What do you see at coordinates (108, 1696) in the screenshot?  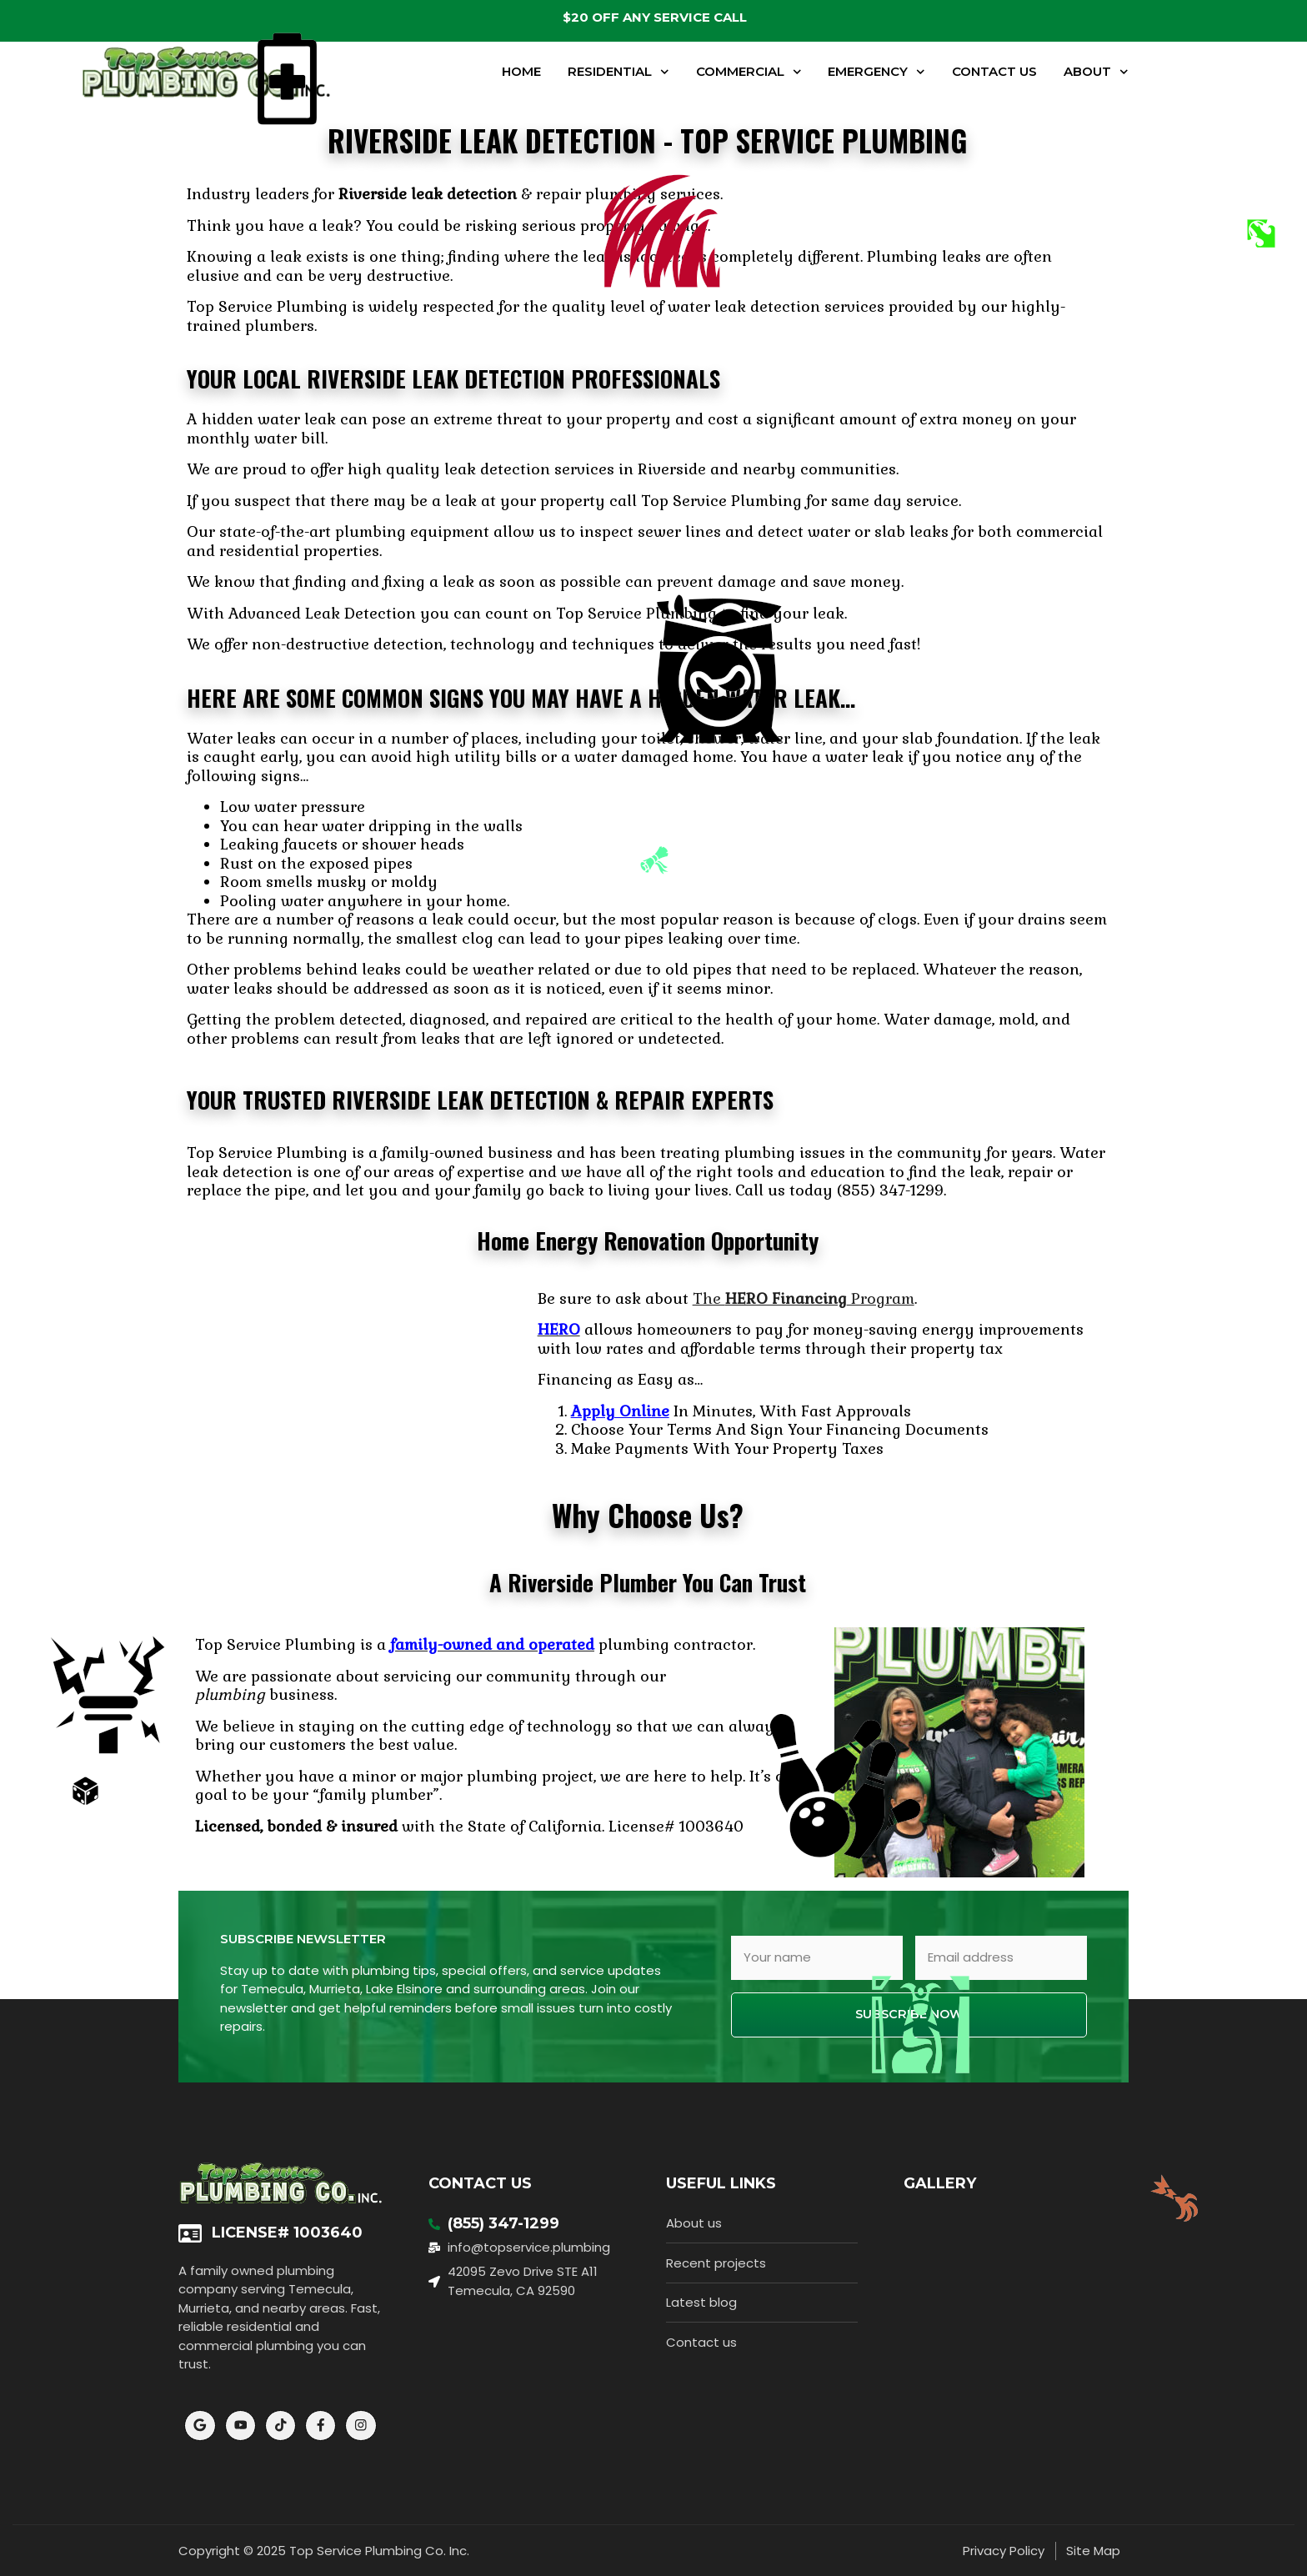 I see `activate electrical or energy-based ability` at bounding box center [108, 1696].